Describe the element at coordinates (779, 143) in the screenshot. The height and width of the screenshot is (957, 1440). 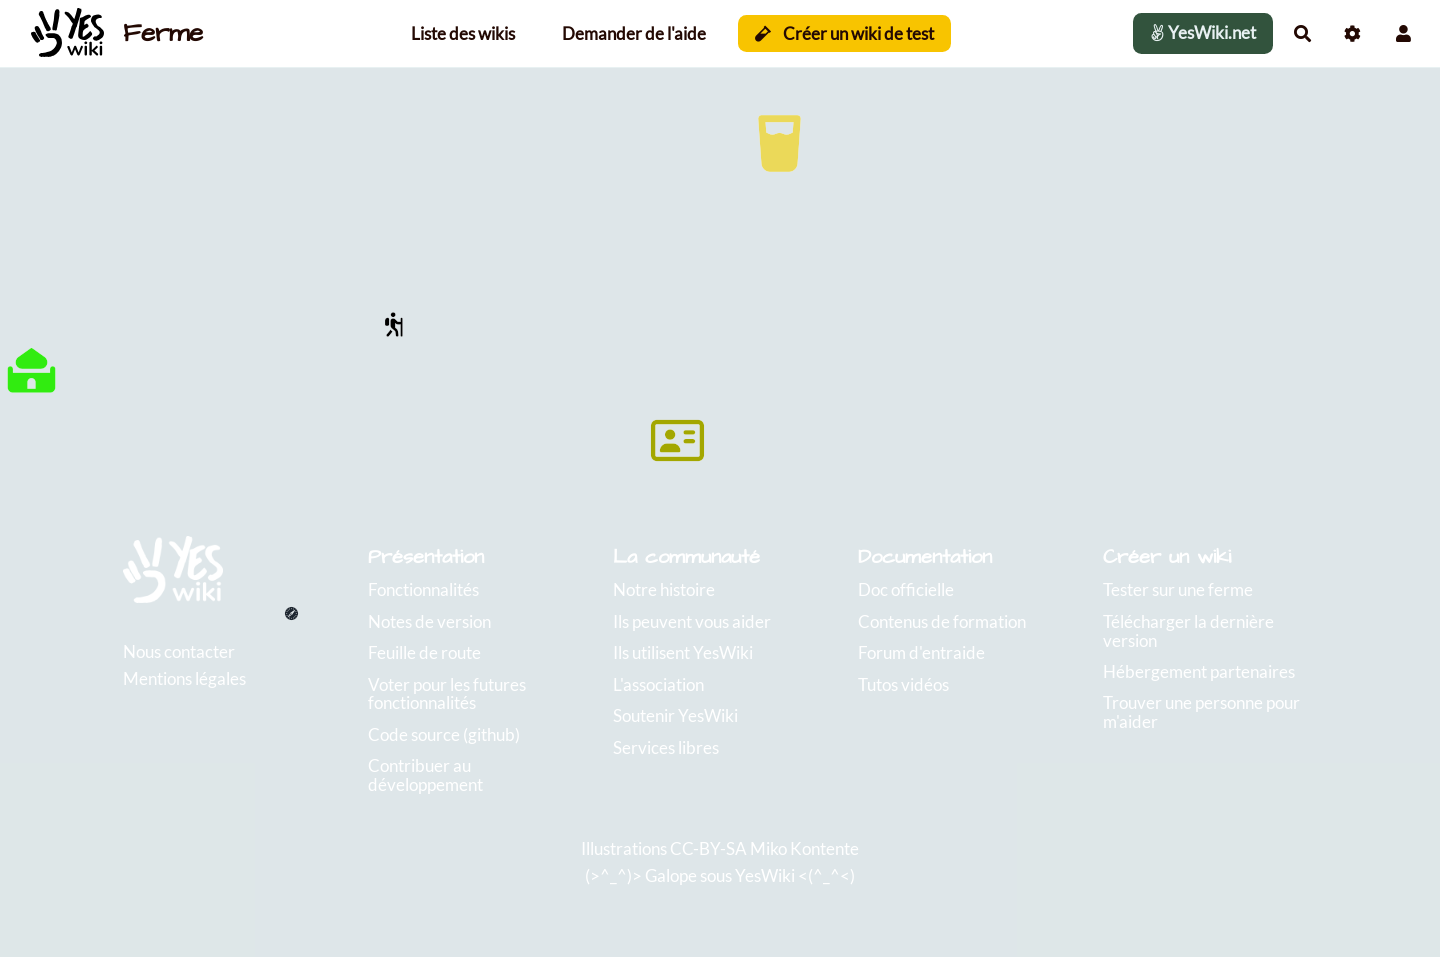
I see `track your water intake` at that location.